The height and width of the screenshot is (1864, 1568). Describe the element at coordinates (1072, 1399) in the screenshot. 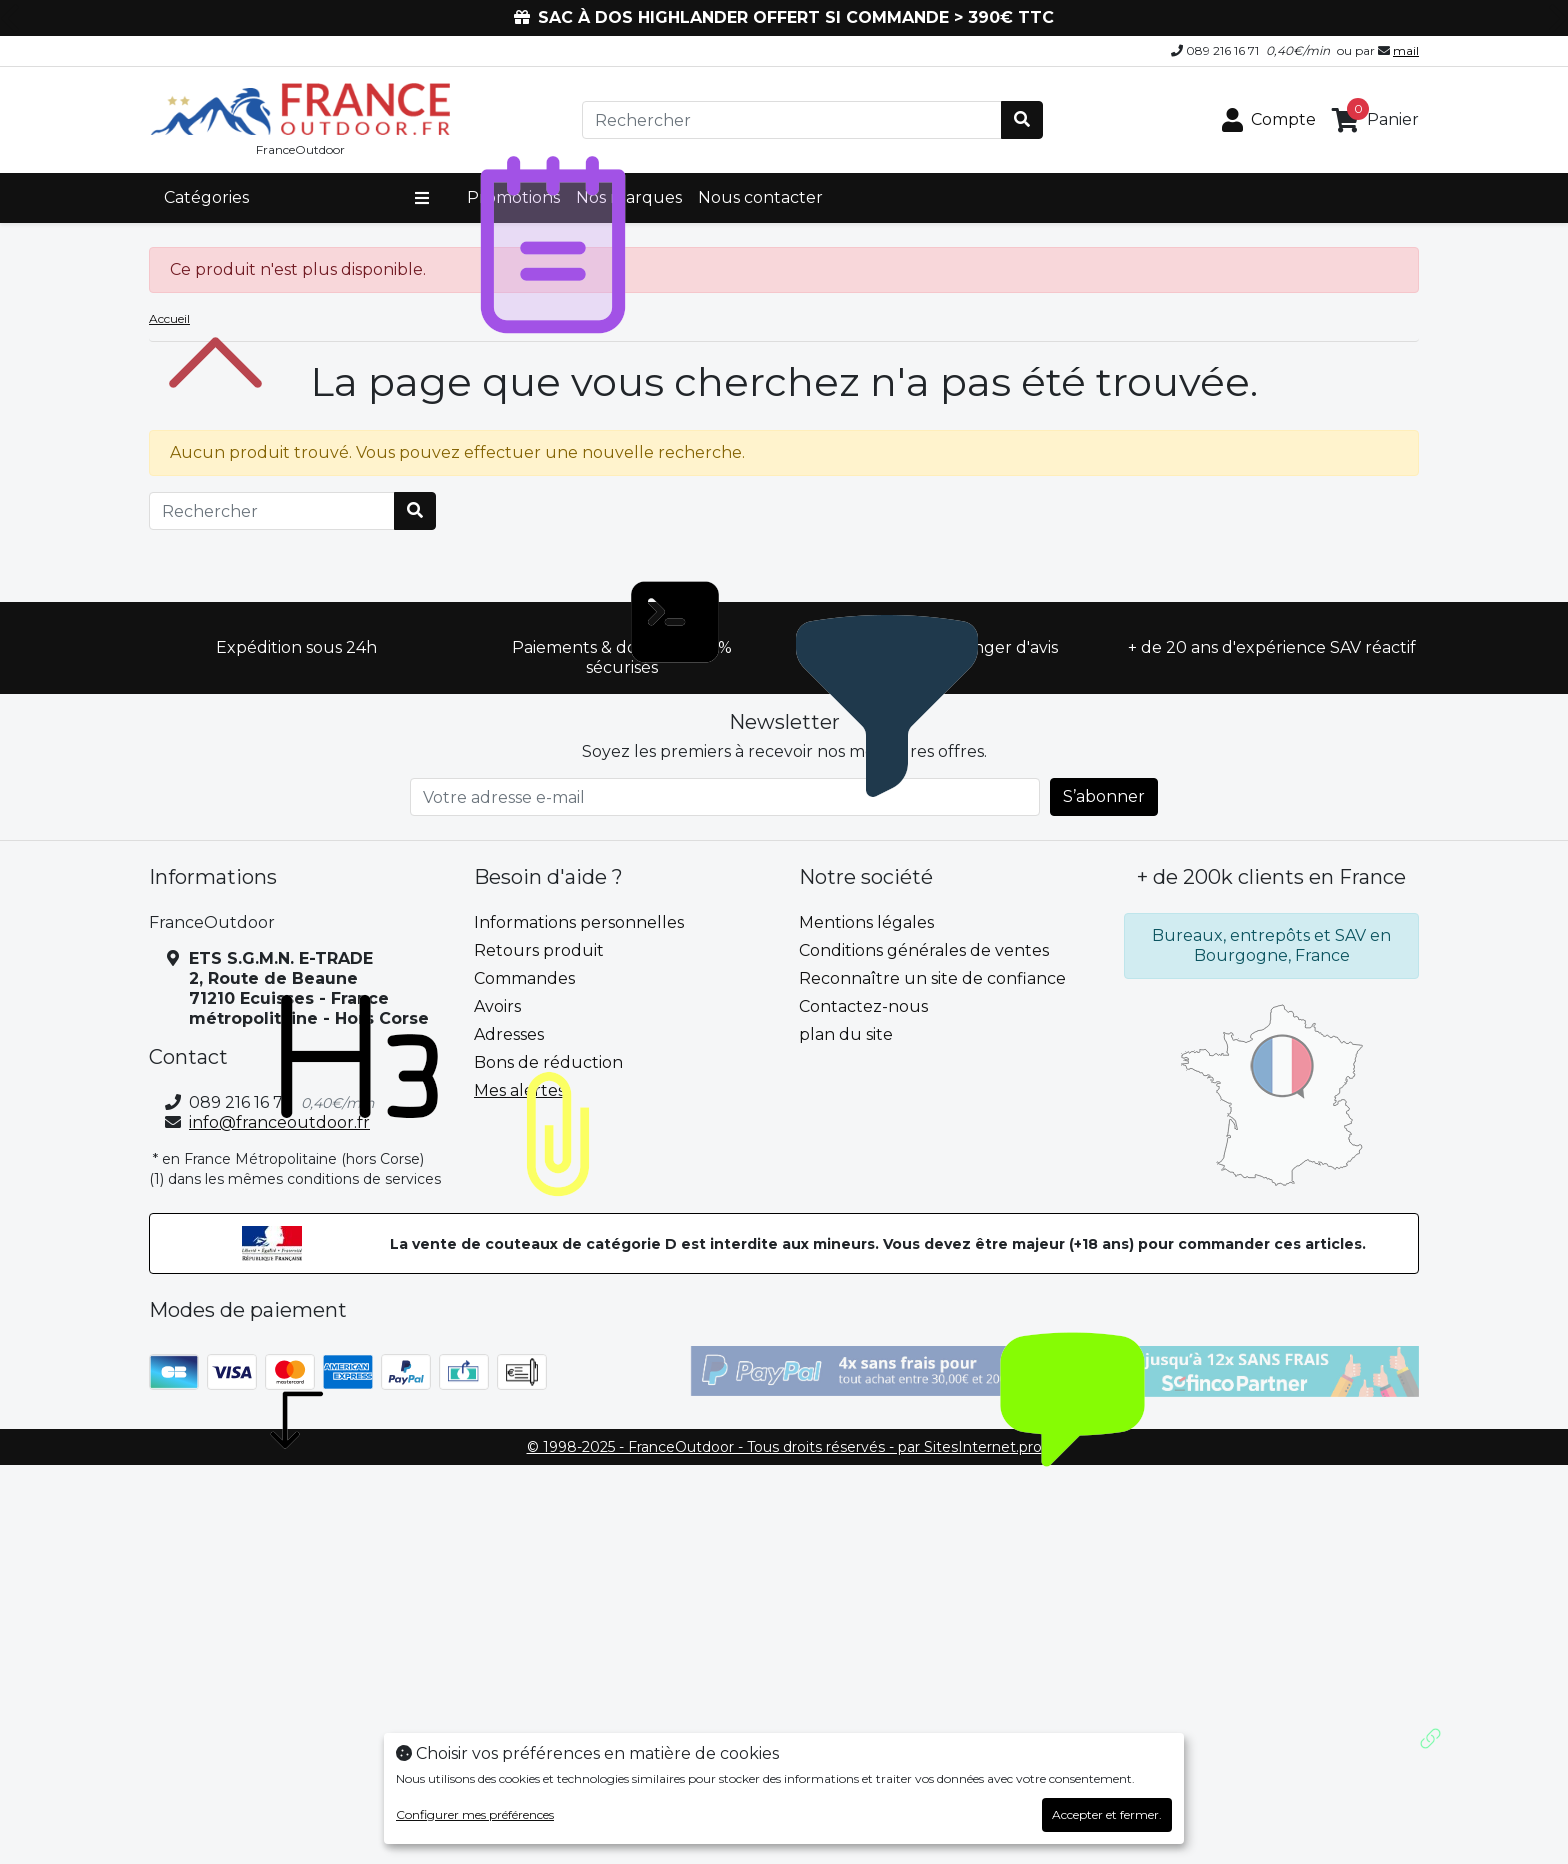

I see `open chat or messaging` at that location.